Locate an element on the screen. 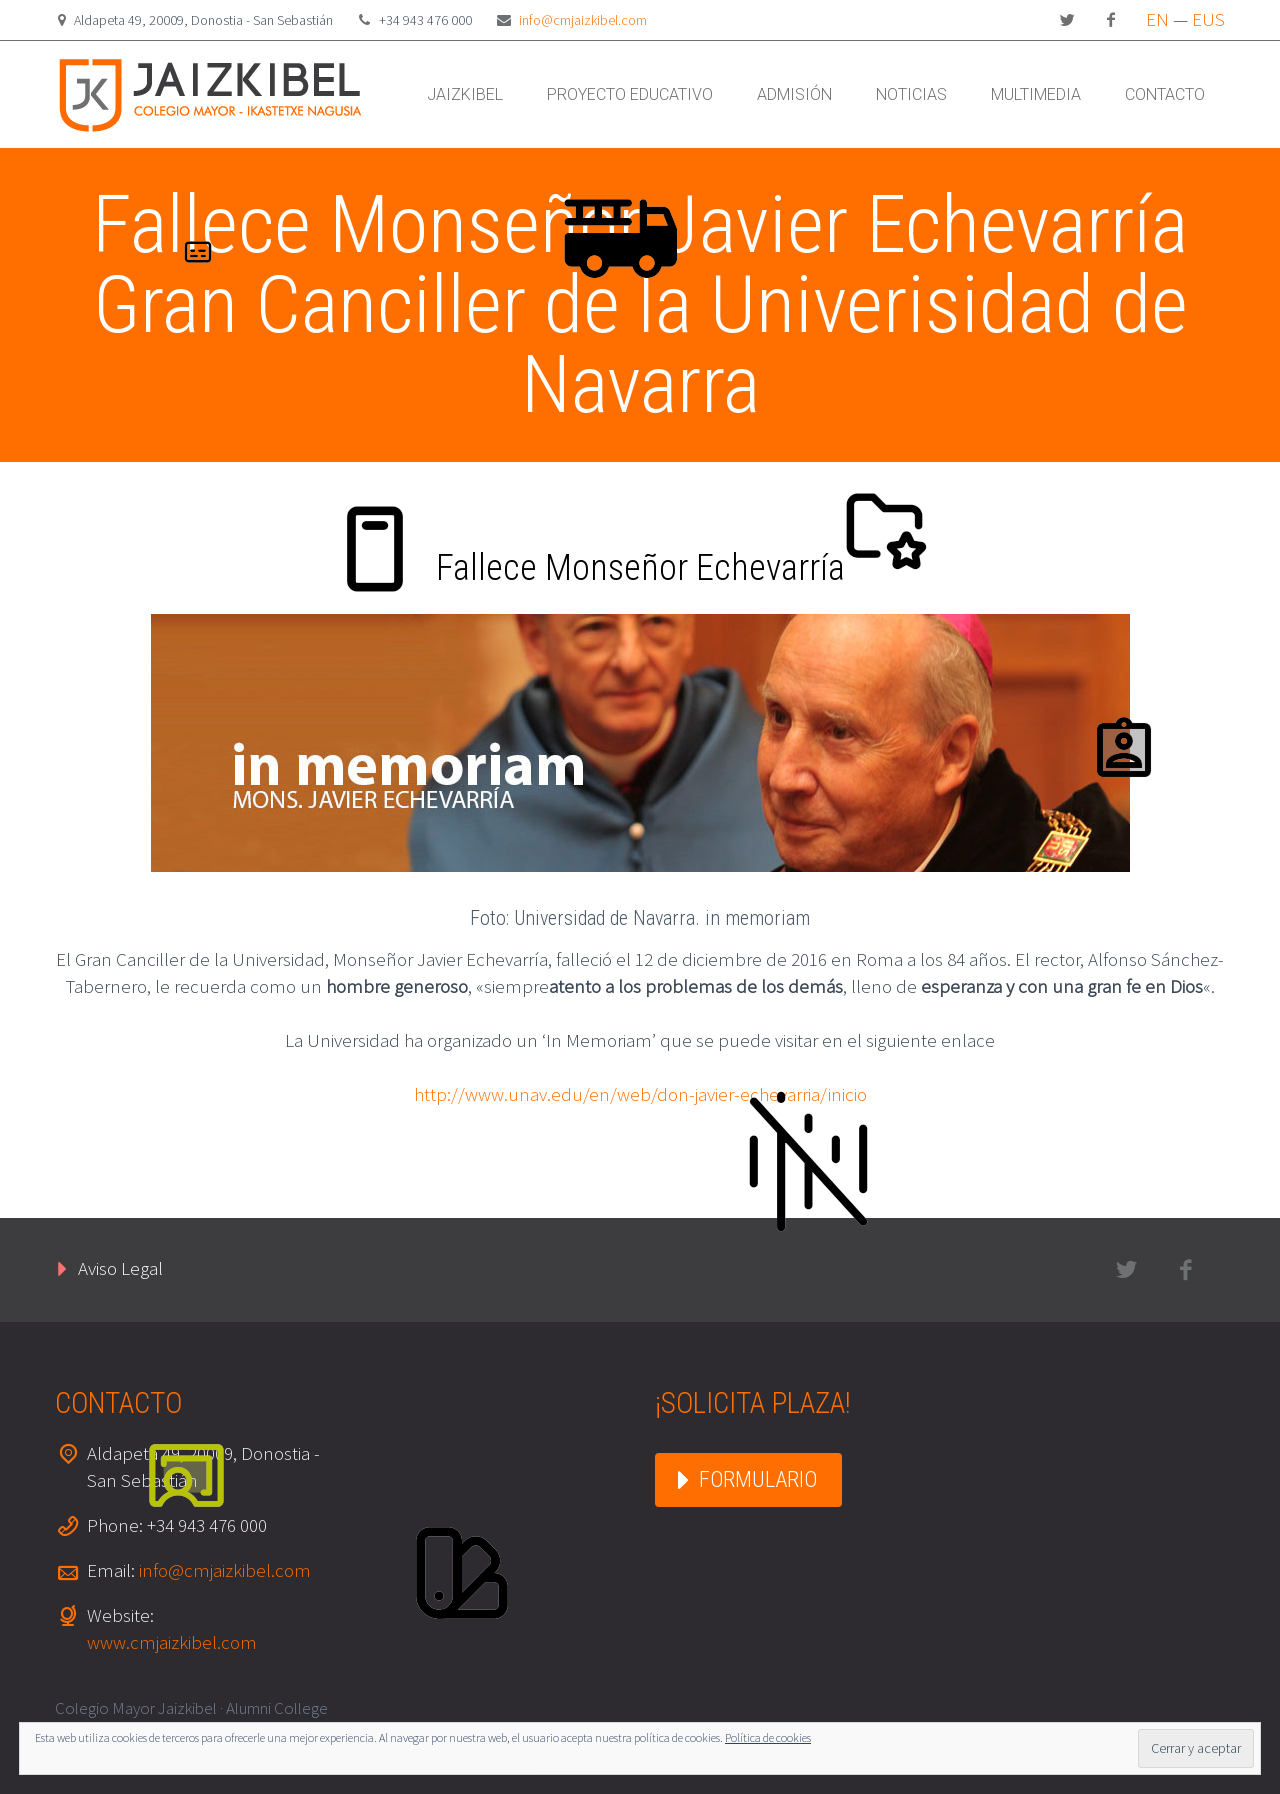 This screenshot has height=1794, width=1280. audio waveform muted or disabled is located at coordinates (808, 1161).